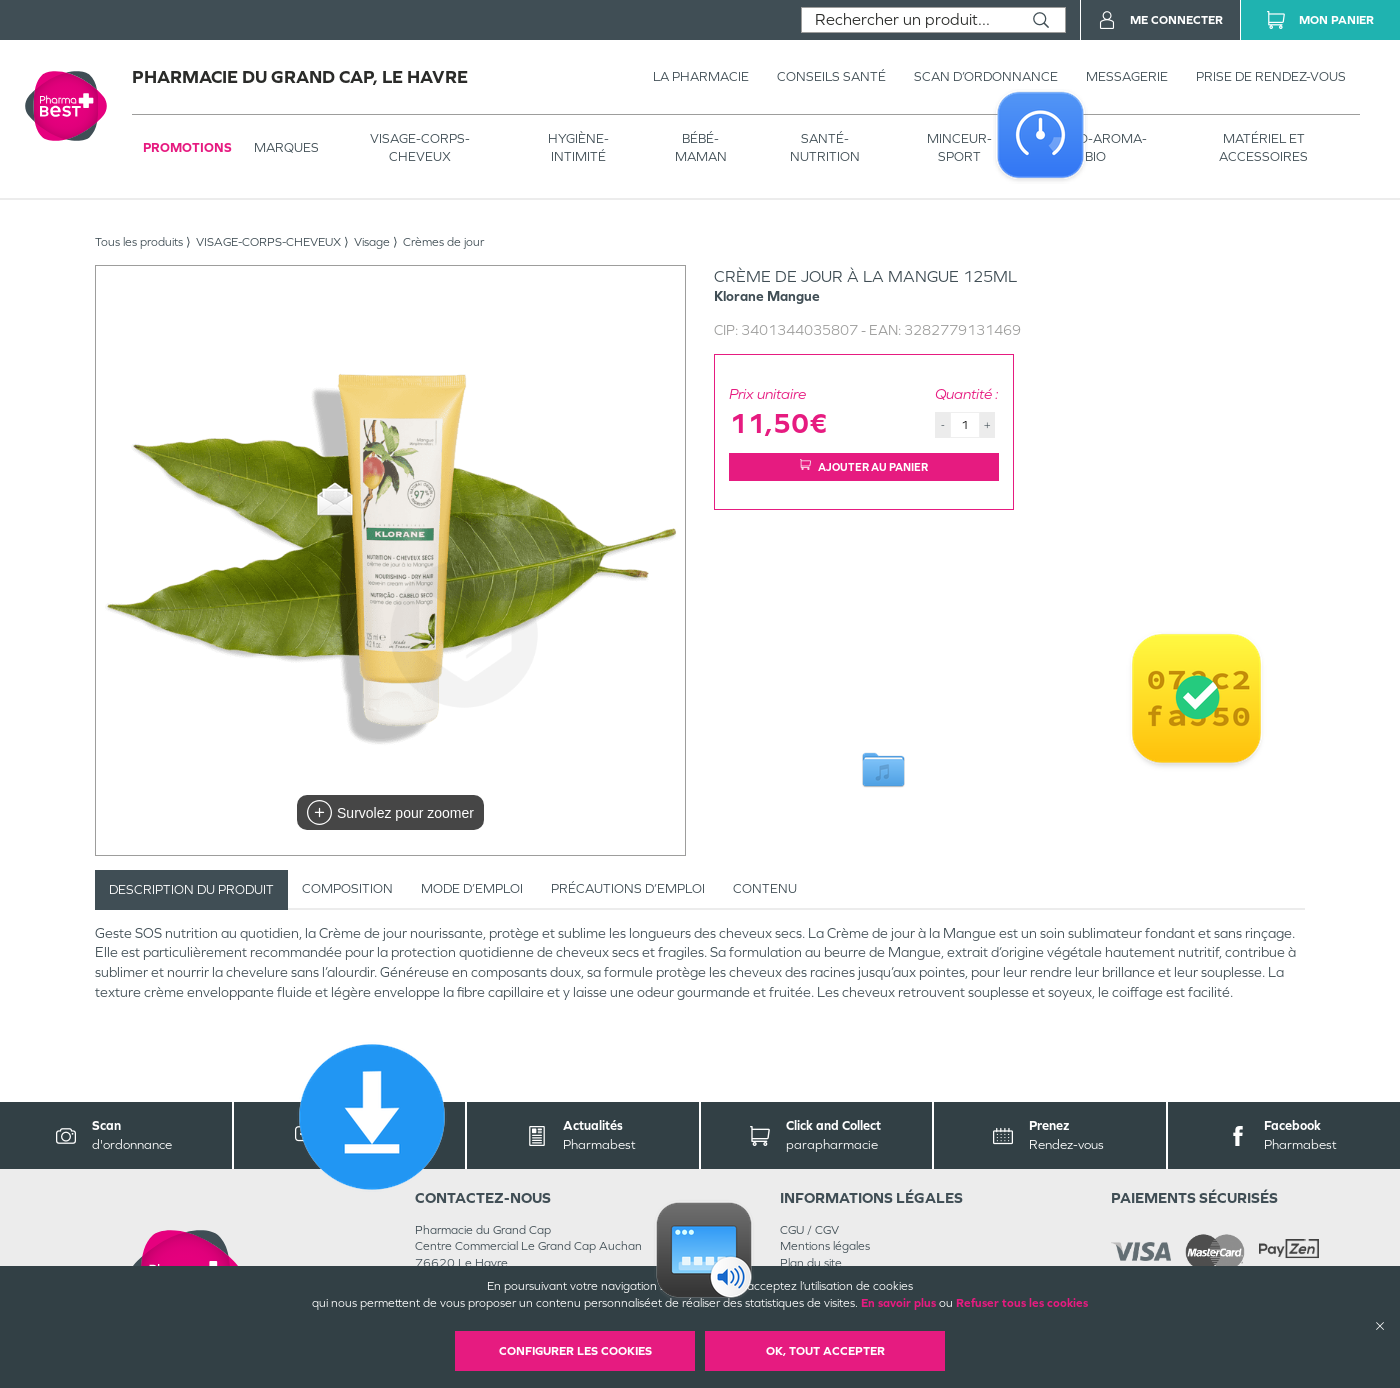 This screenshot has height=1388, width=1400. What do you see at coordinates (335, 500) in the screenshot?
I see `open mail or email application` at bounding box center [335, 500].